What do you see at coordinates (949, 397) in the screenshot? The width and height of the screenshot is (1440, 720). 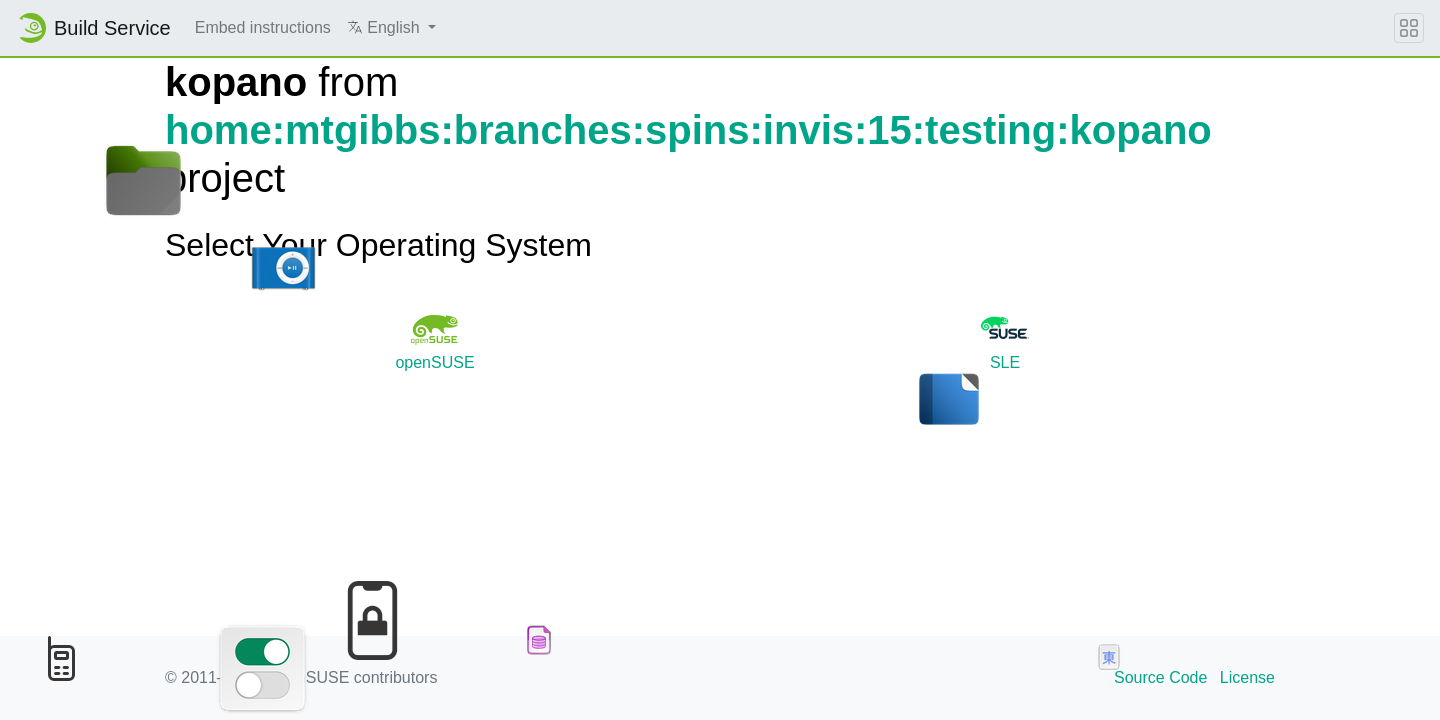 I see `change desktop wallpaper settings` at bounding box center [949, 397].